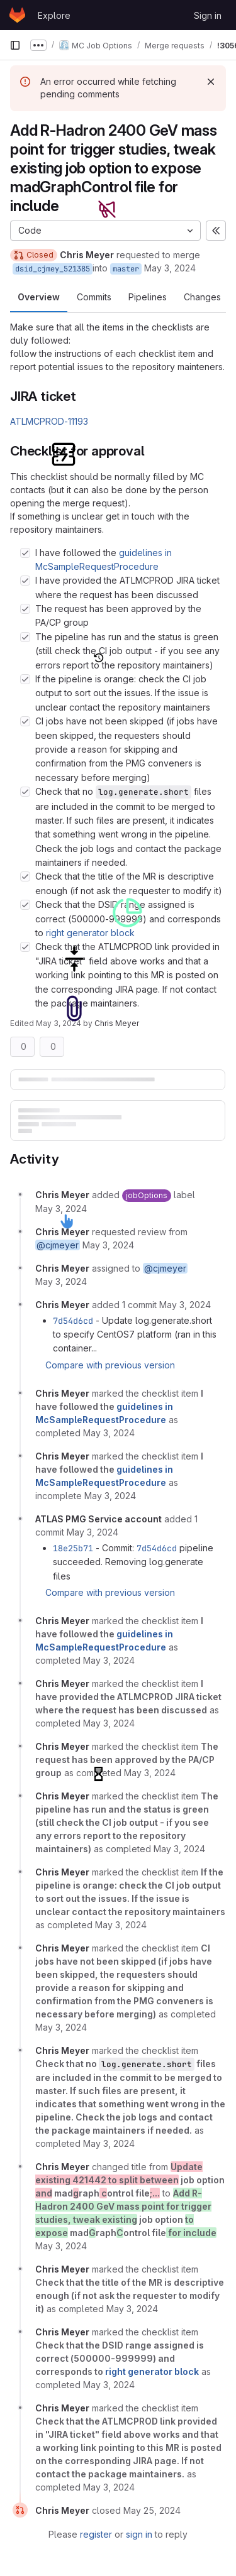 The width and height of the screenshot is (236, 2576). I want to click on tap or click to interact, so click(67, 1221).